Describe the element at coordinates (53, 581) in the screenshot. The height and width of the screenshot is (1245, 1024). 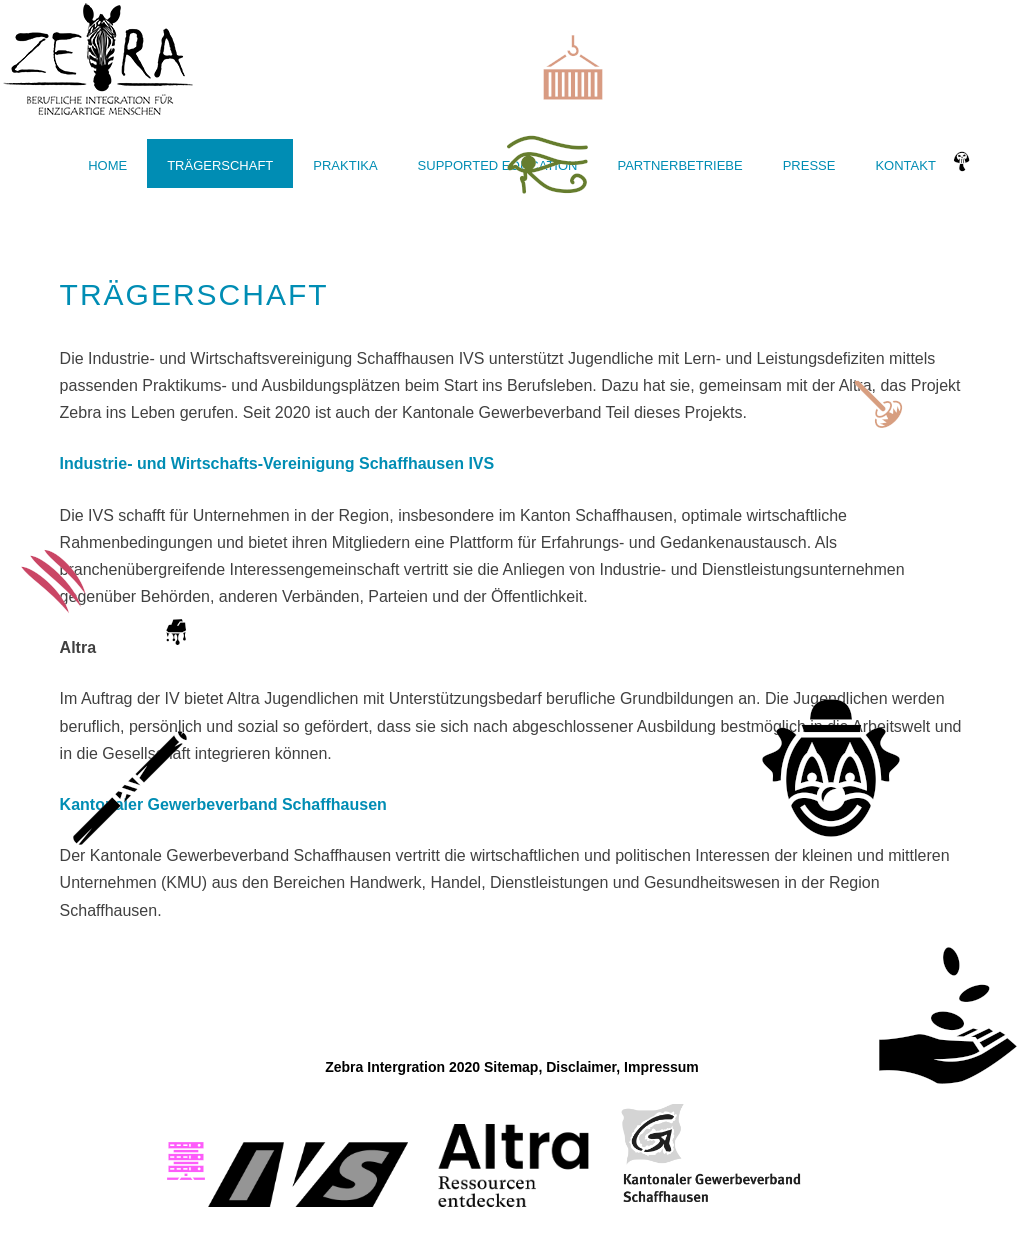
I see `indicates damage or attack action in a game` at that location.